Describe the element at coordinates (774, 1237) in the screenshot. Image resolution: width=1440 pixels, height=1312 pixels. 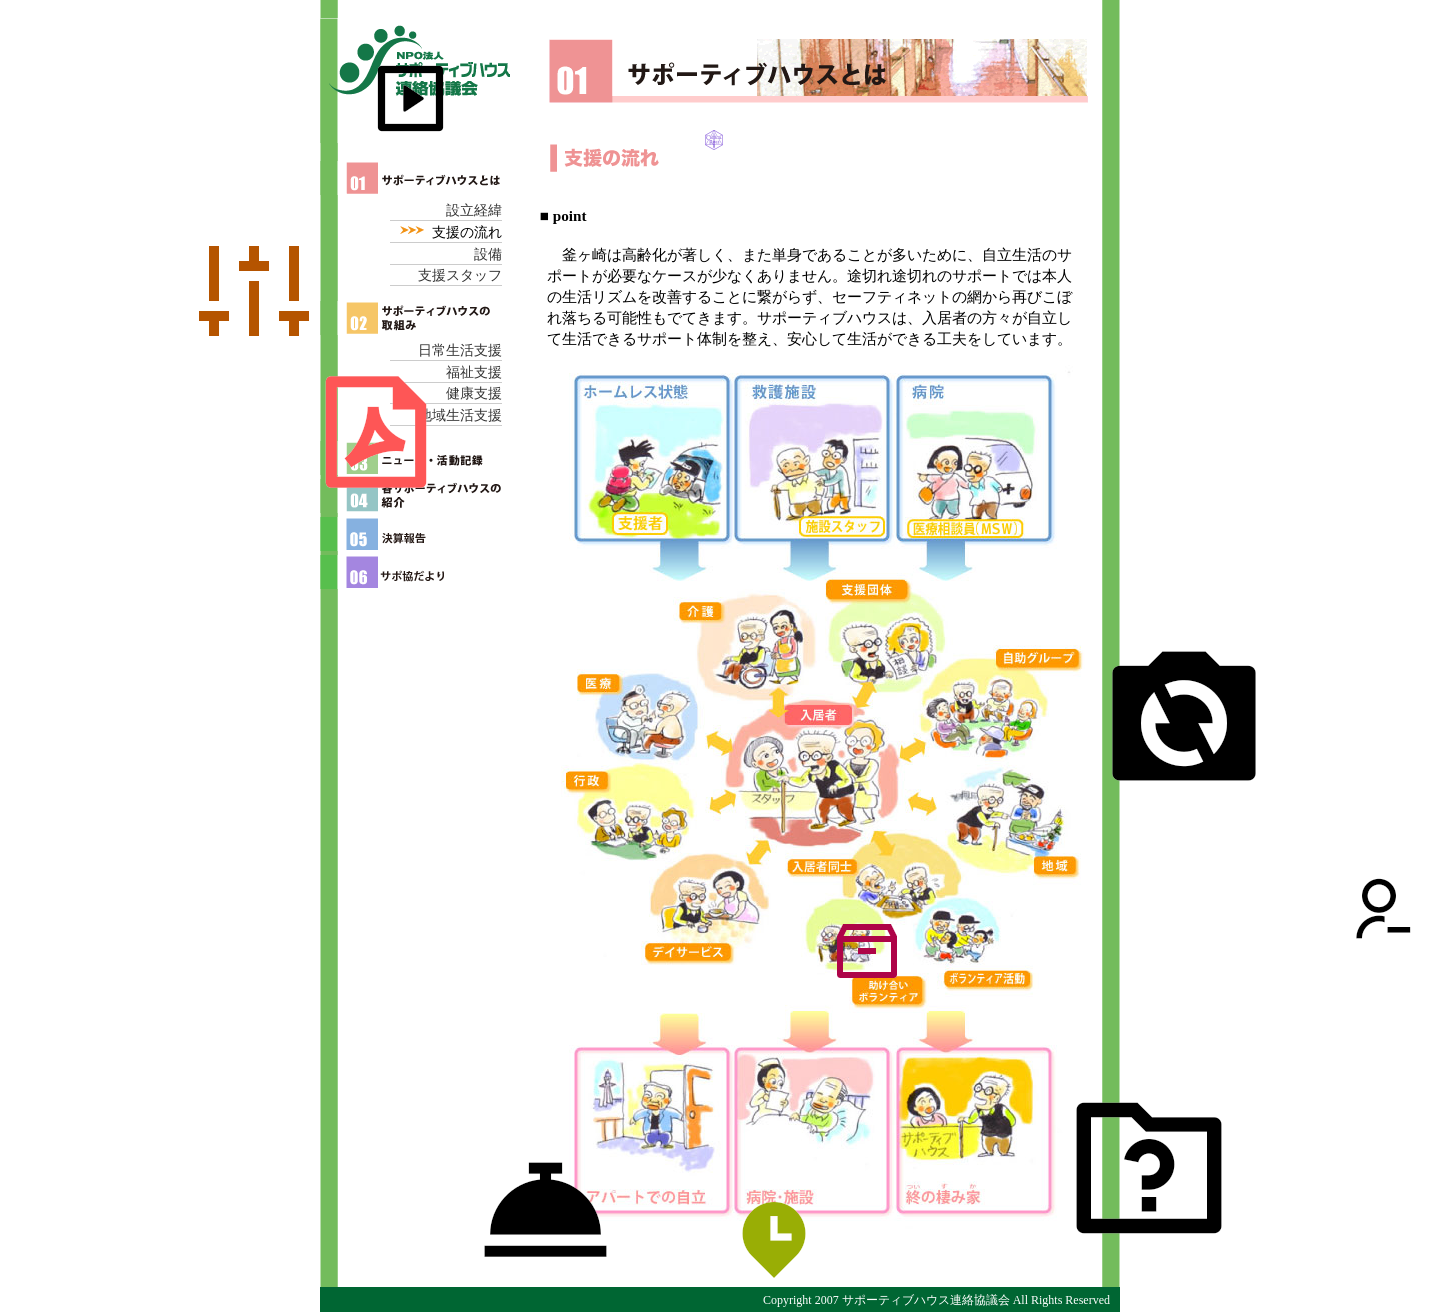
I see `view location history or past visits` at that location.